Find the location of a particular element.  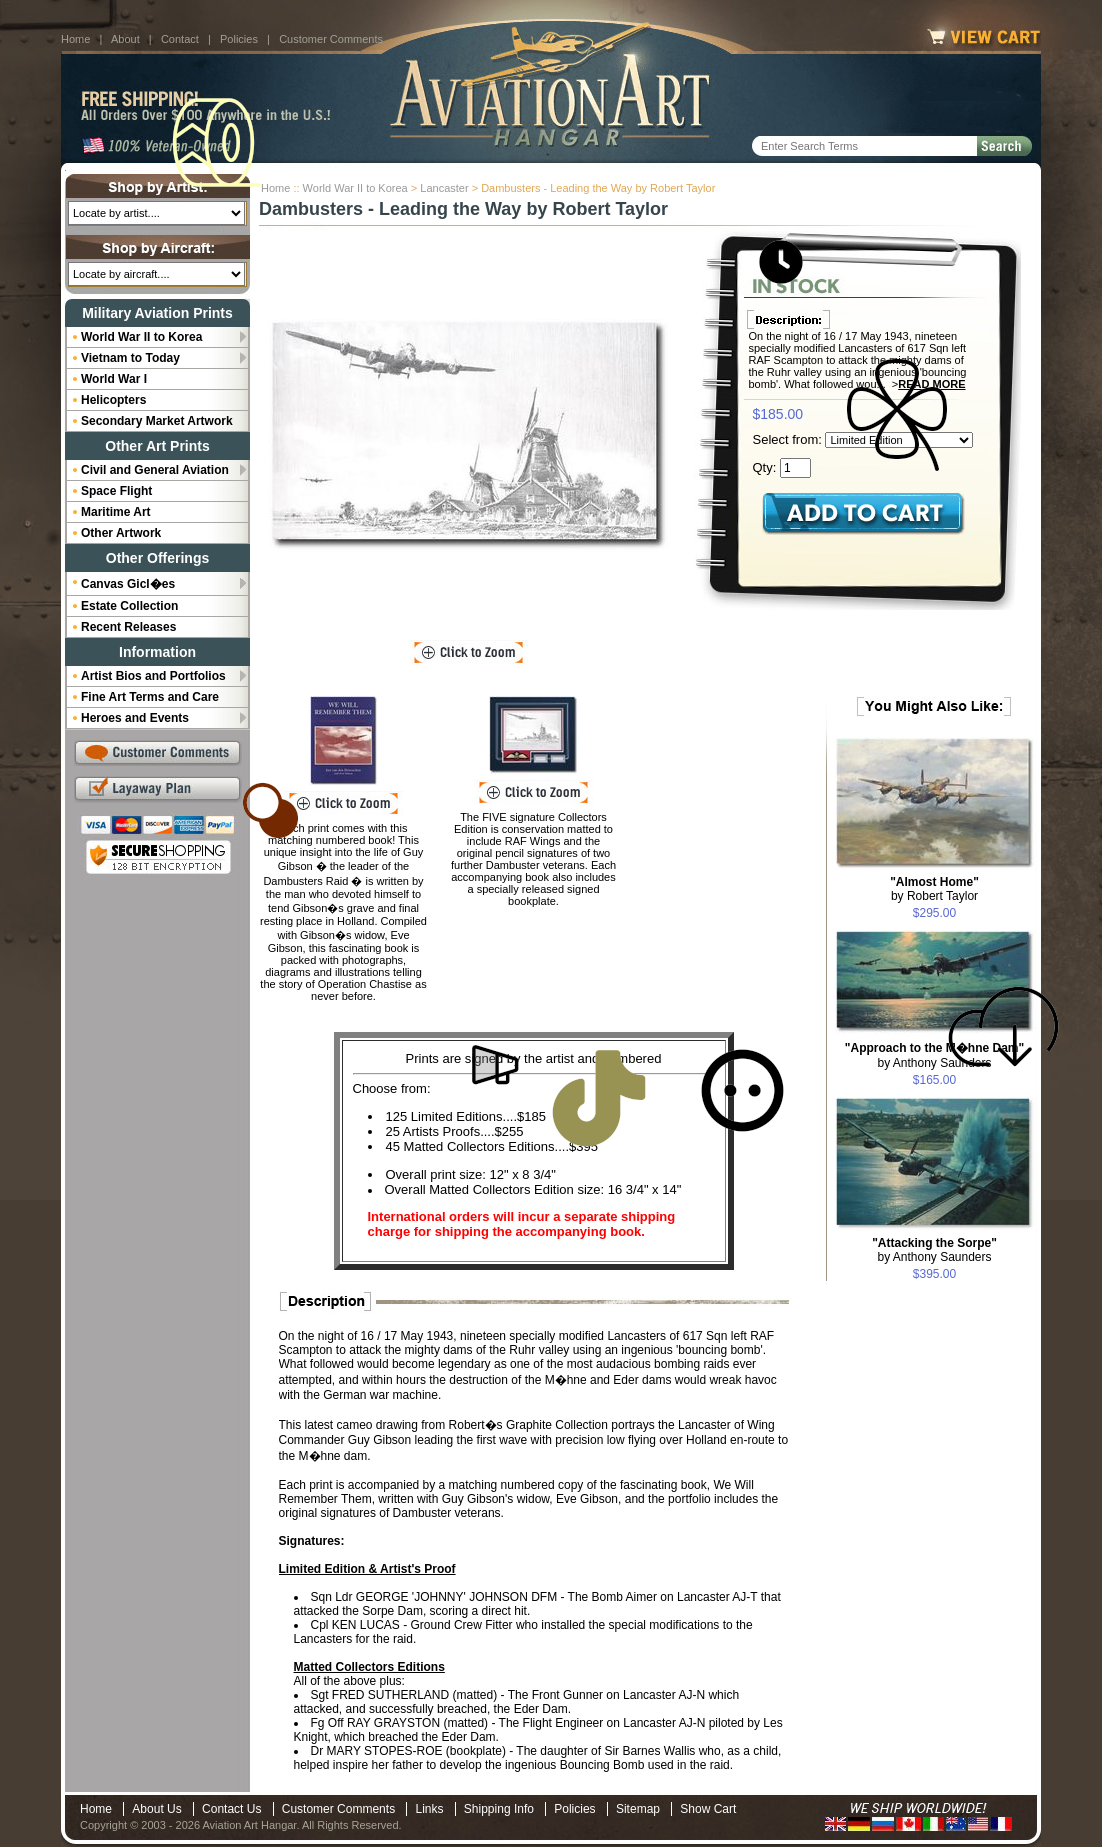

view tire information or status is located at coordinates (213, 142).